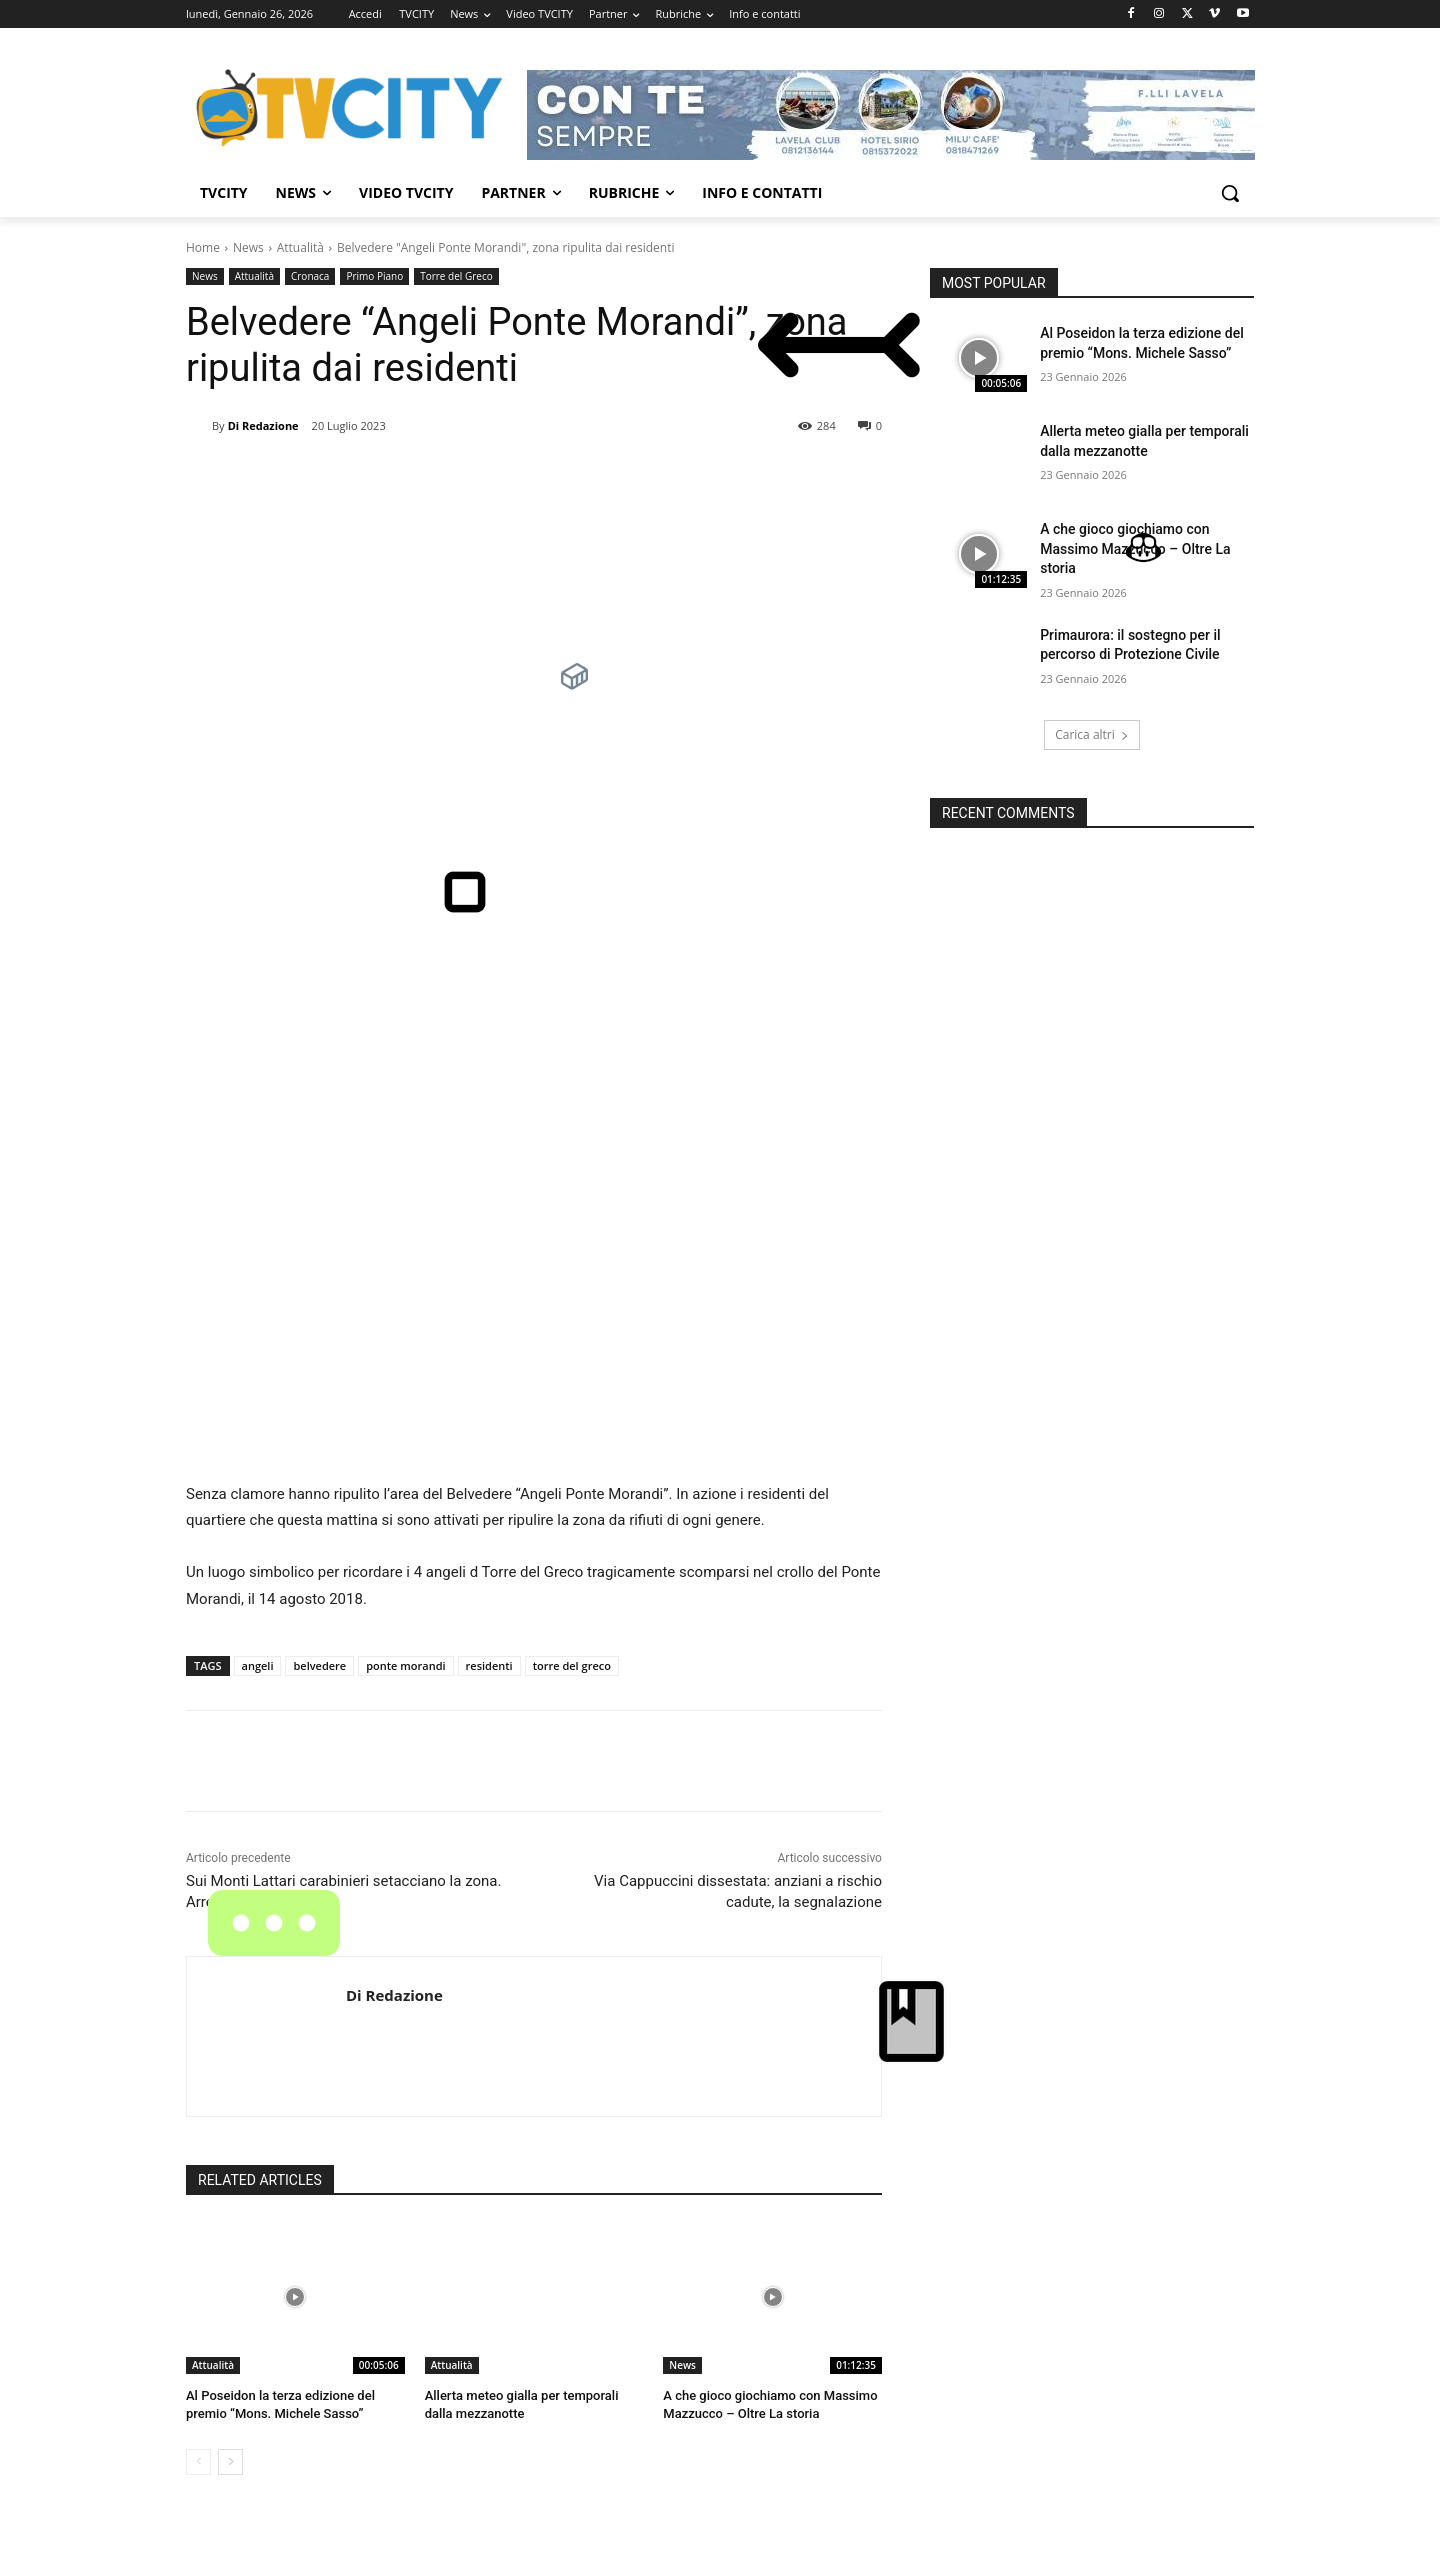 The image size is (1440, 2571). I want to click on view container or package details, so click(574, 676).